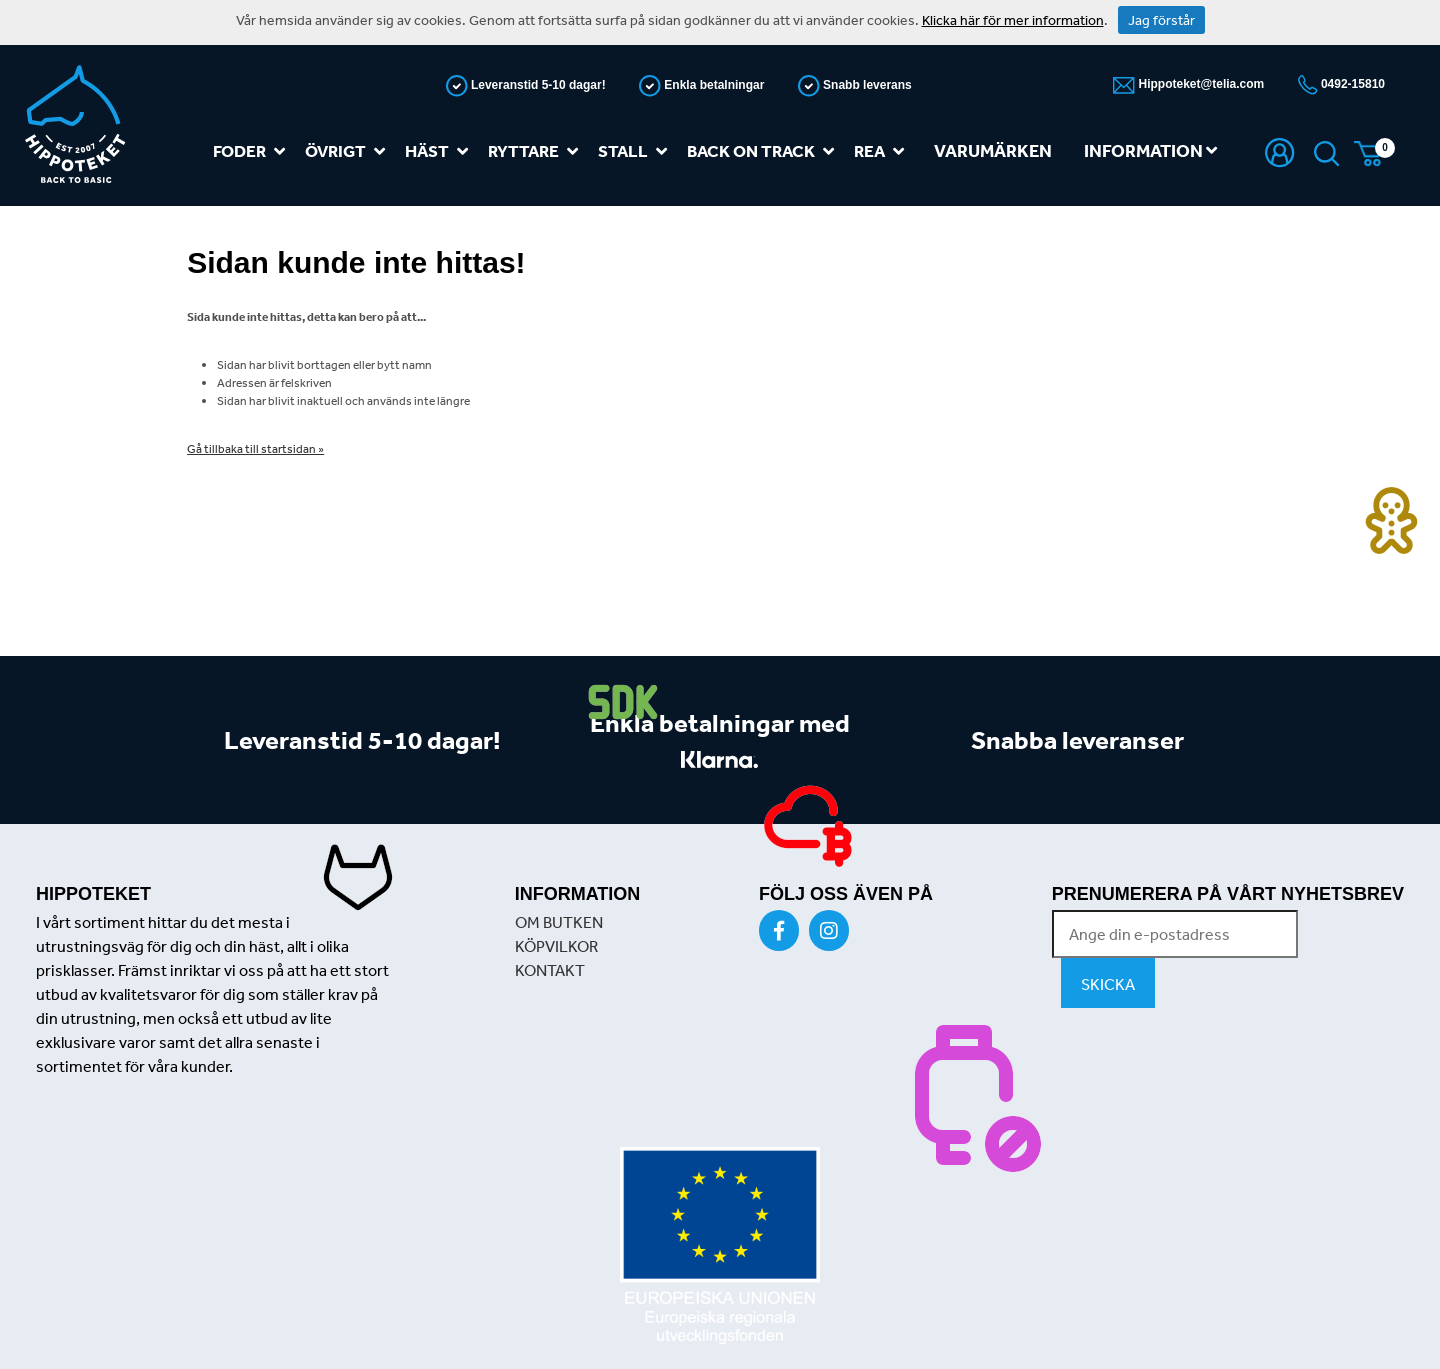 The width and height of the screenshot is (1440, 1369). I want to click on cancel smartwatch pairing, so click(964, 1095).